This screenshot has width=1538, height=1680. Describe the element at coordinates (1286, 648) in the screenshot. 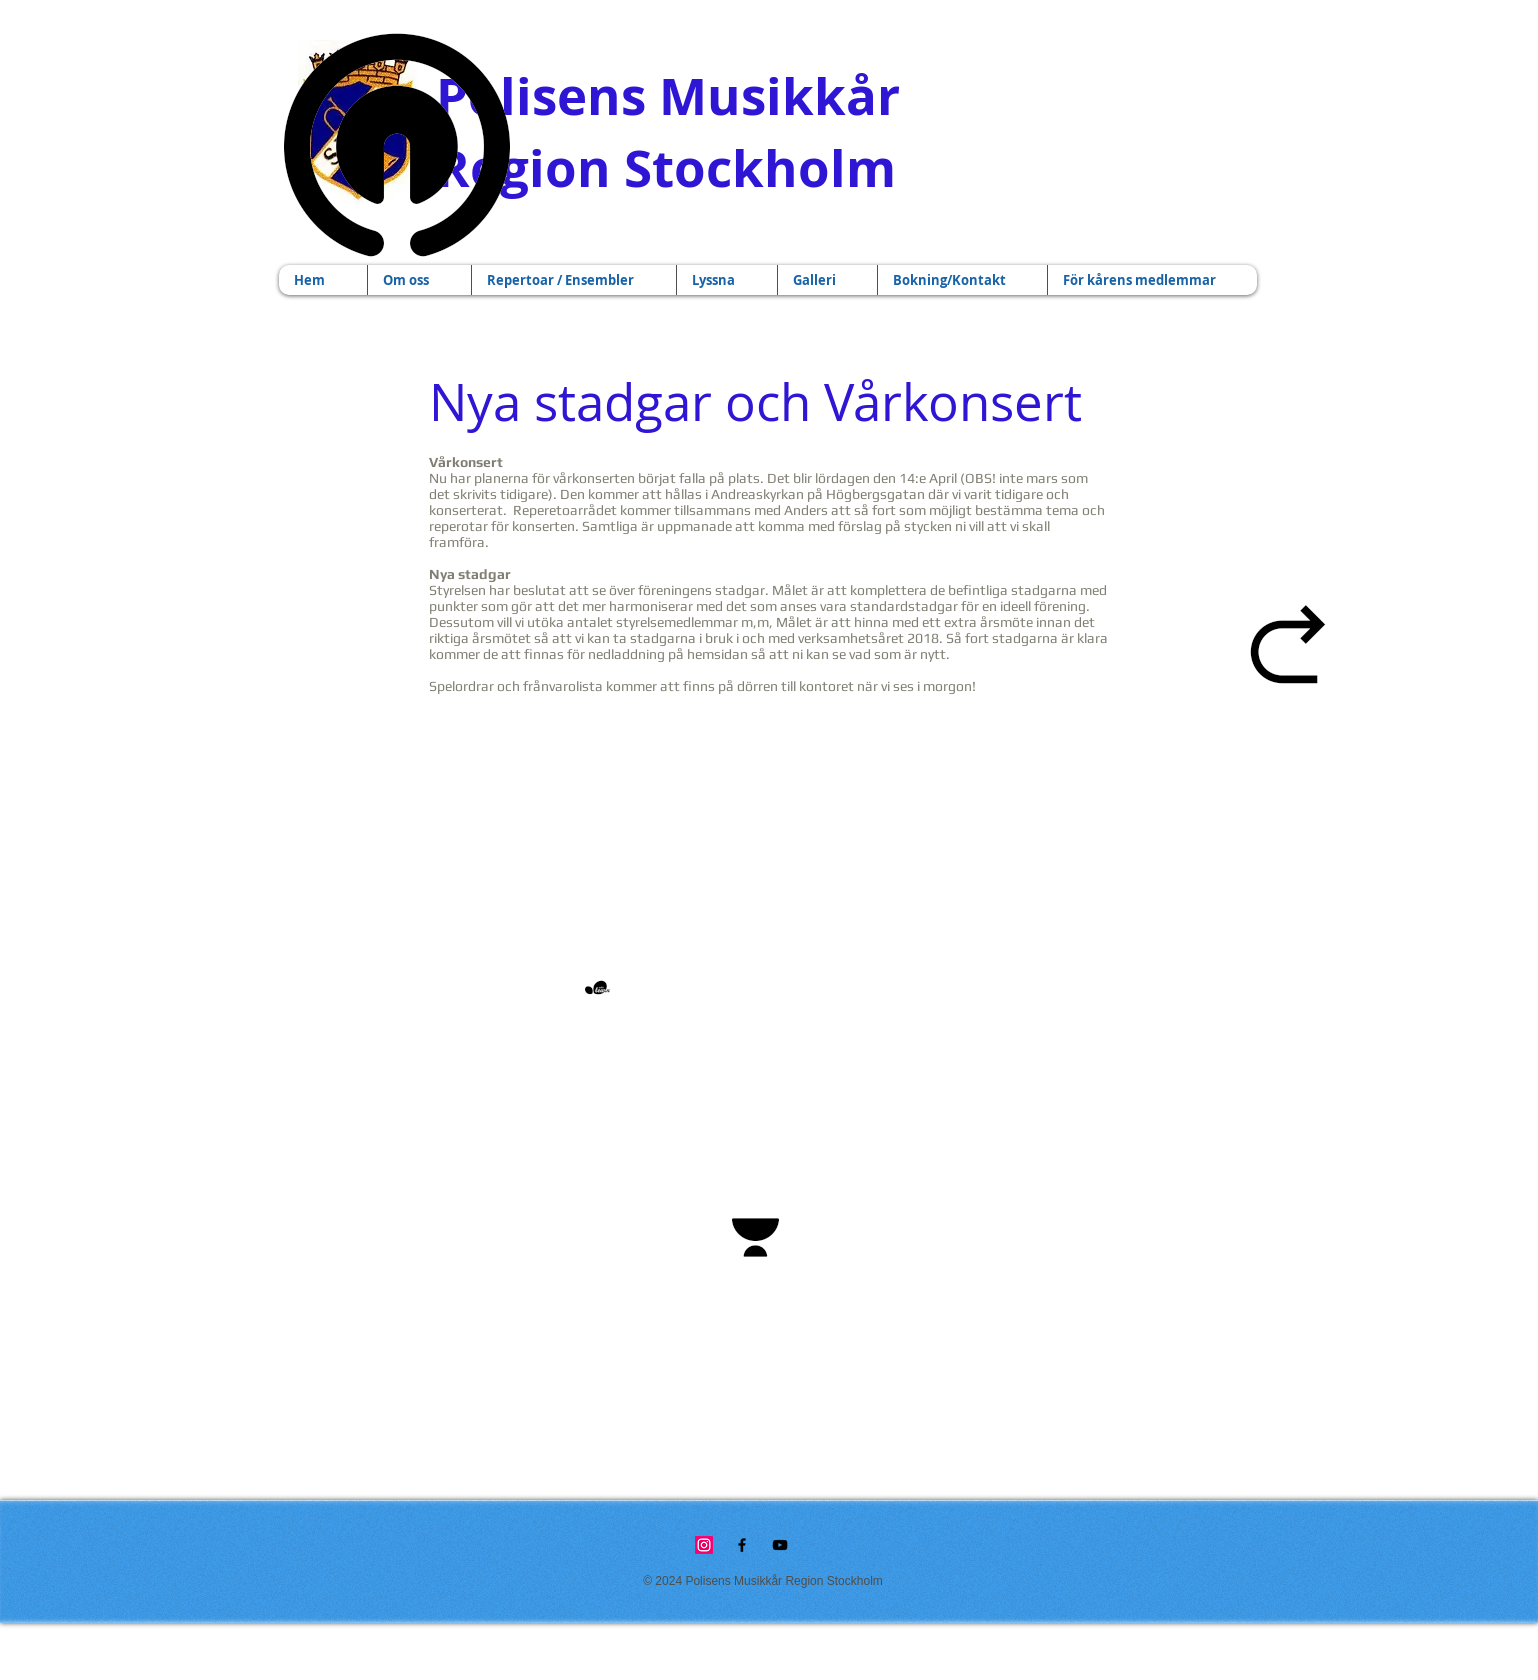

I see `redo last action` at that location.